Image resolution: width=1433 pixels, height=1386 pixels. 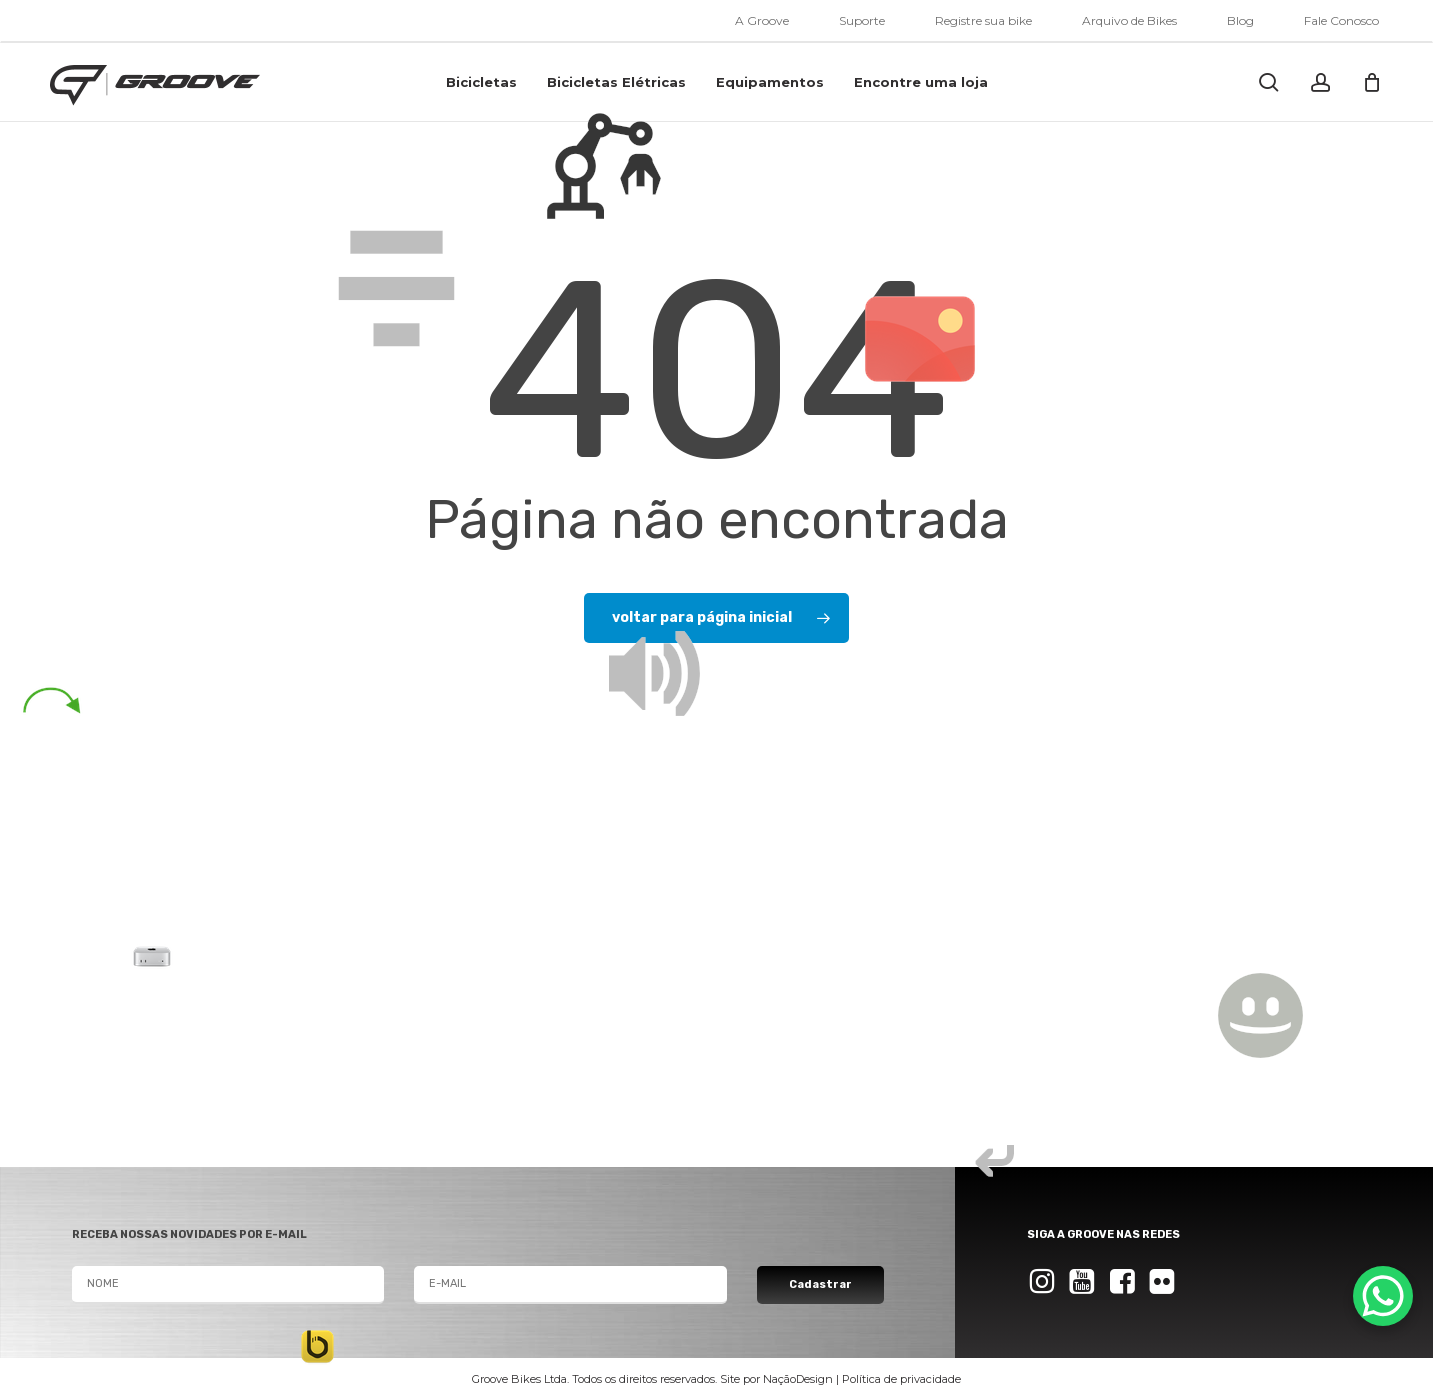 What do you see at coordinates (604, 162) in the screenshot?
I see `open GNOME Builder IDE` at bounding box center [604, 162].